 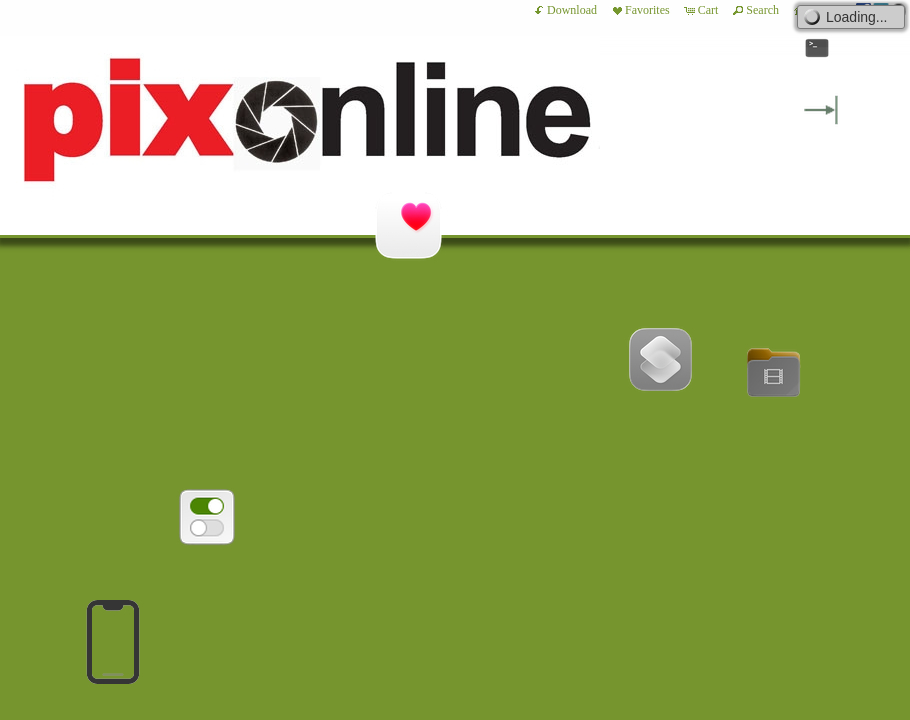 I want to click on open the Health app, so click(x=408, y=225).